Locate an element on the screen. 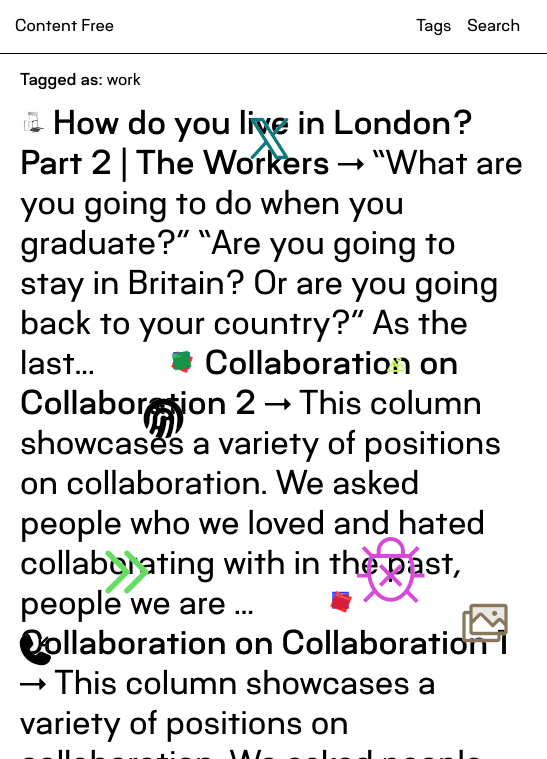 The height and width of the screenshot is (759, 547). view photo gallery or image library is located at coordinates (485, 623).